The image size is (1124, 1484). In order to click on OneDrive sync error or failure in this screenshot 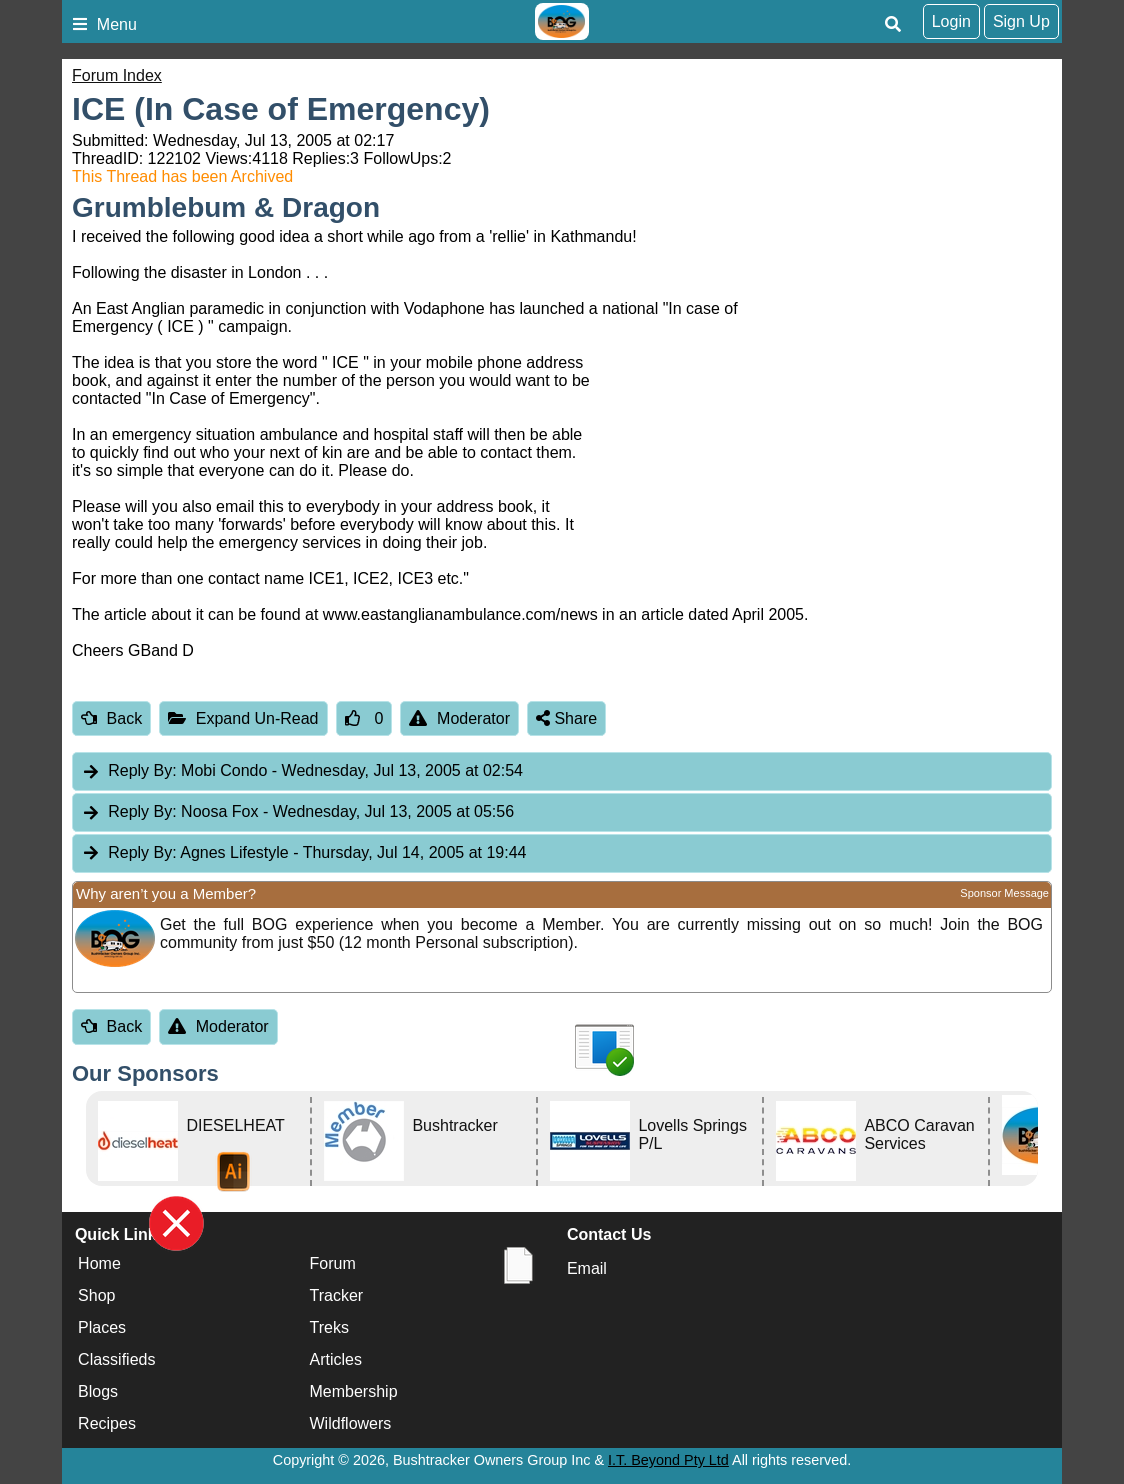, I will do `click(176, 1223)`.